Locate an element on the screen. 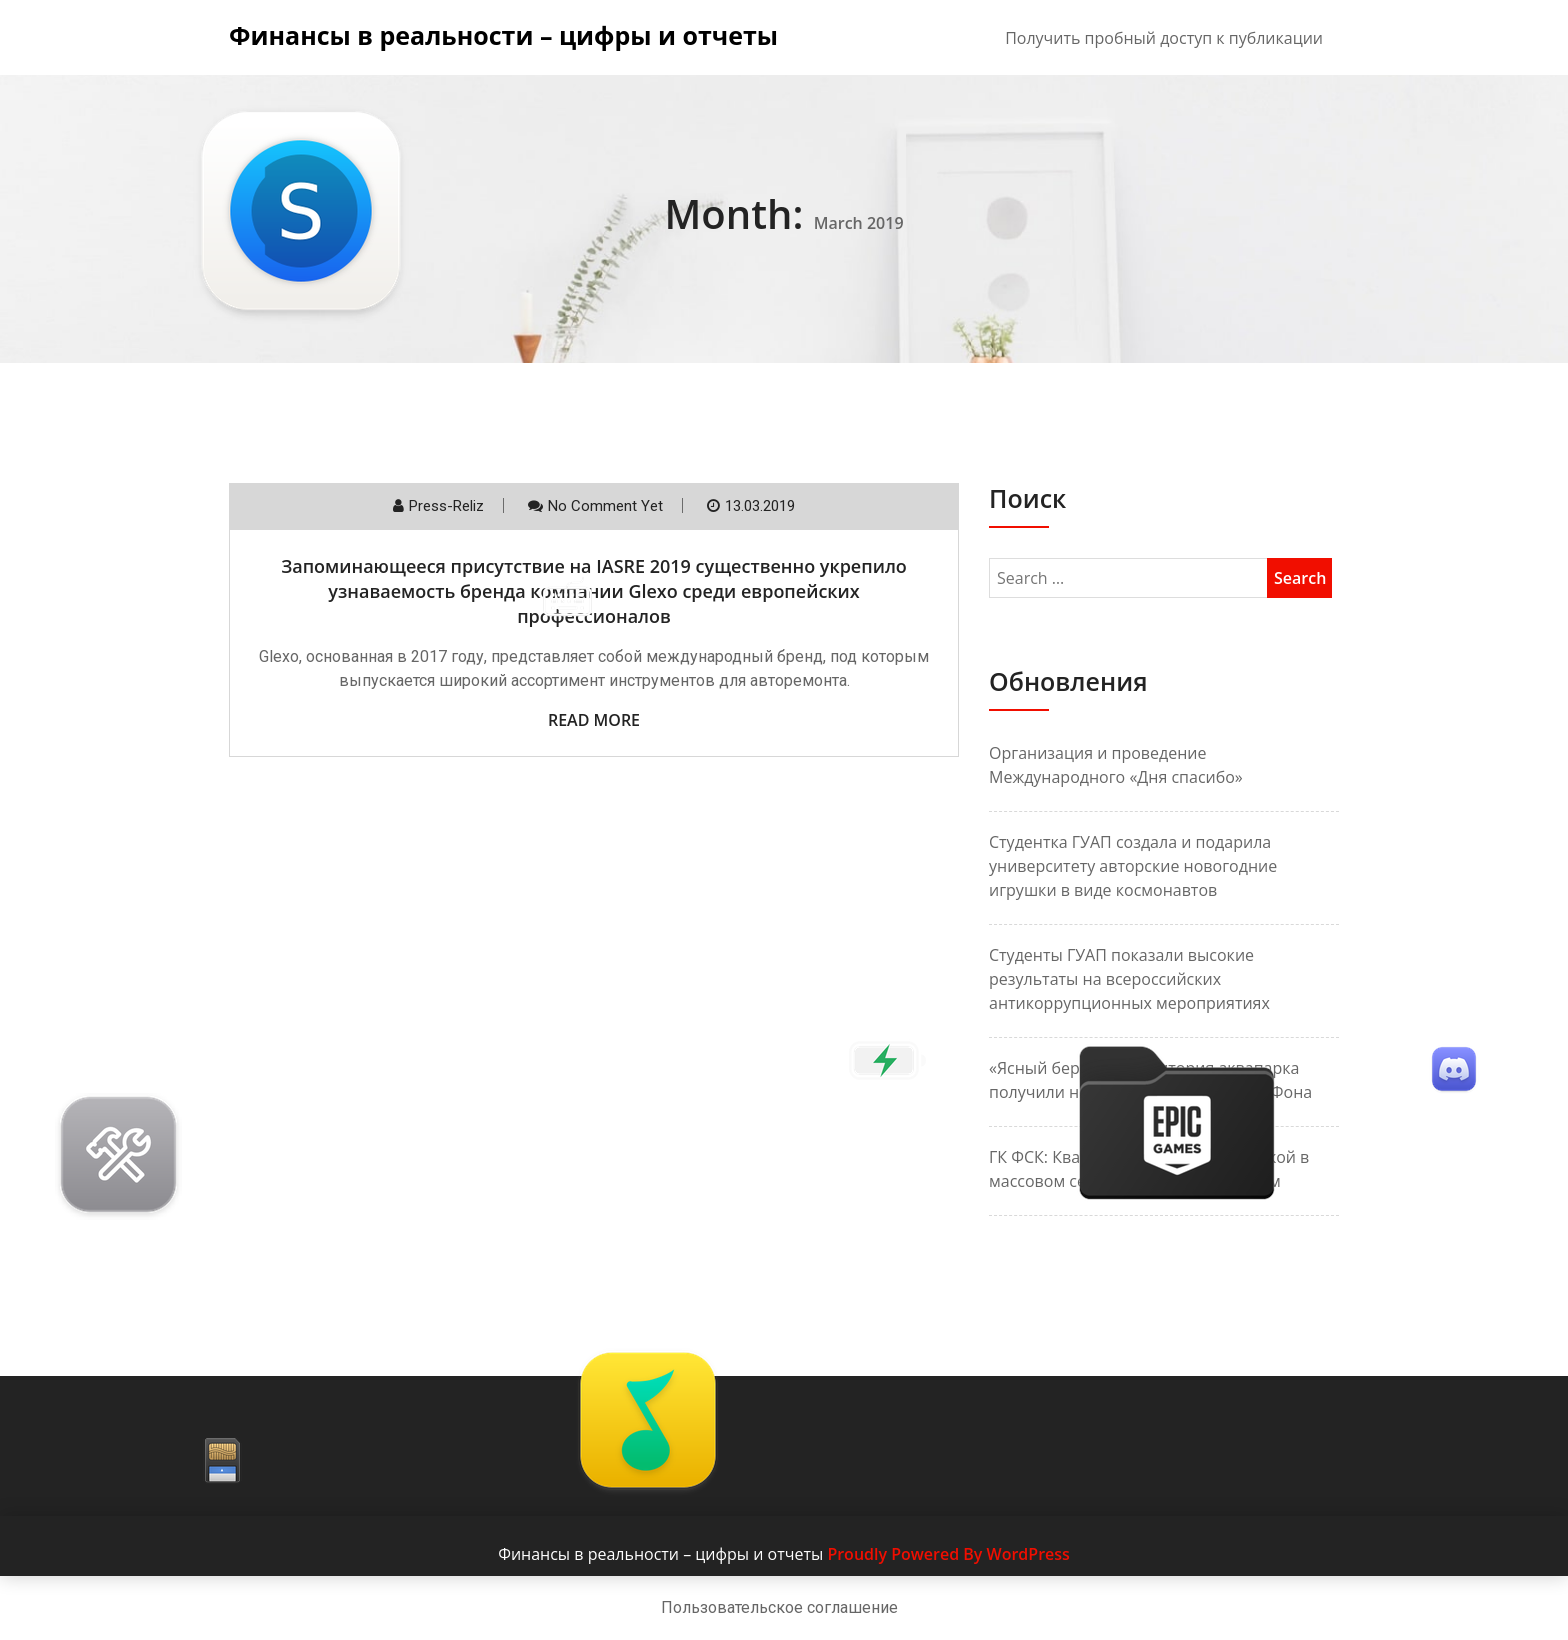  access advanced settings or preferences is located at coordinates (118, 1156).